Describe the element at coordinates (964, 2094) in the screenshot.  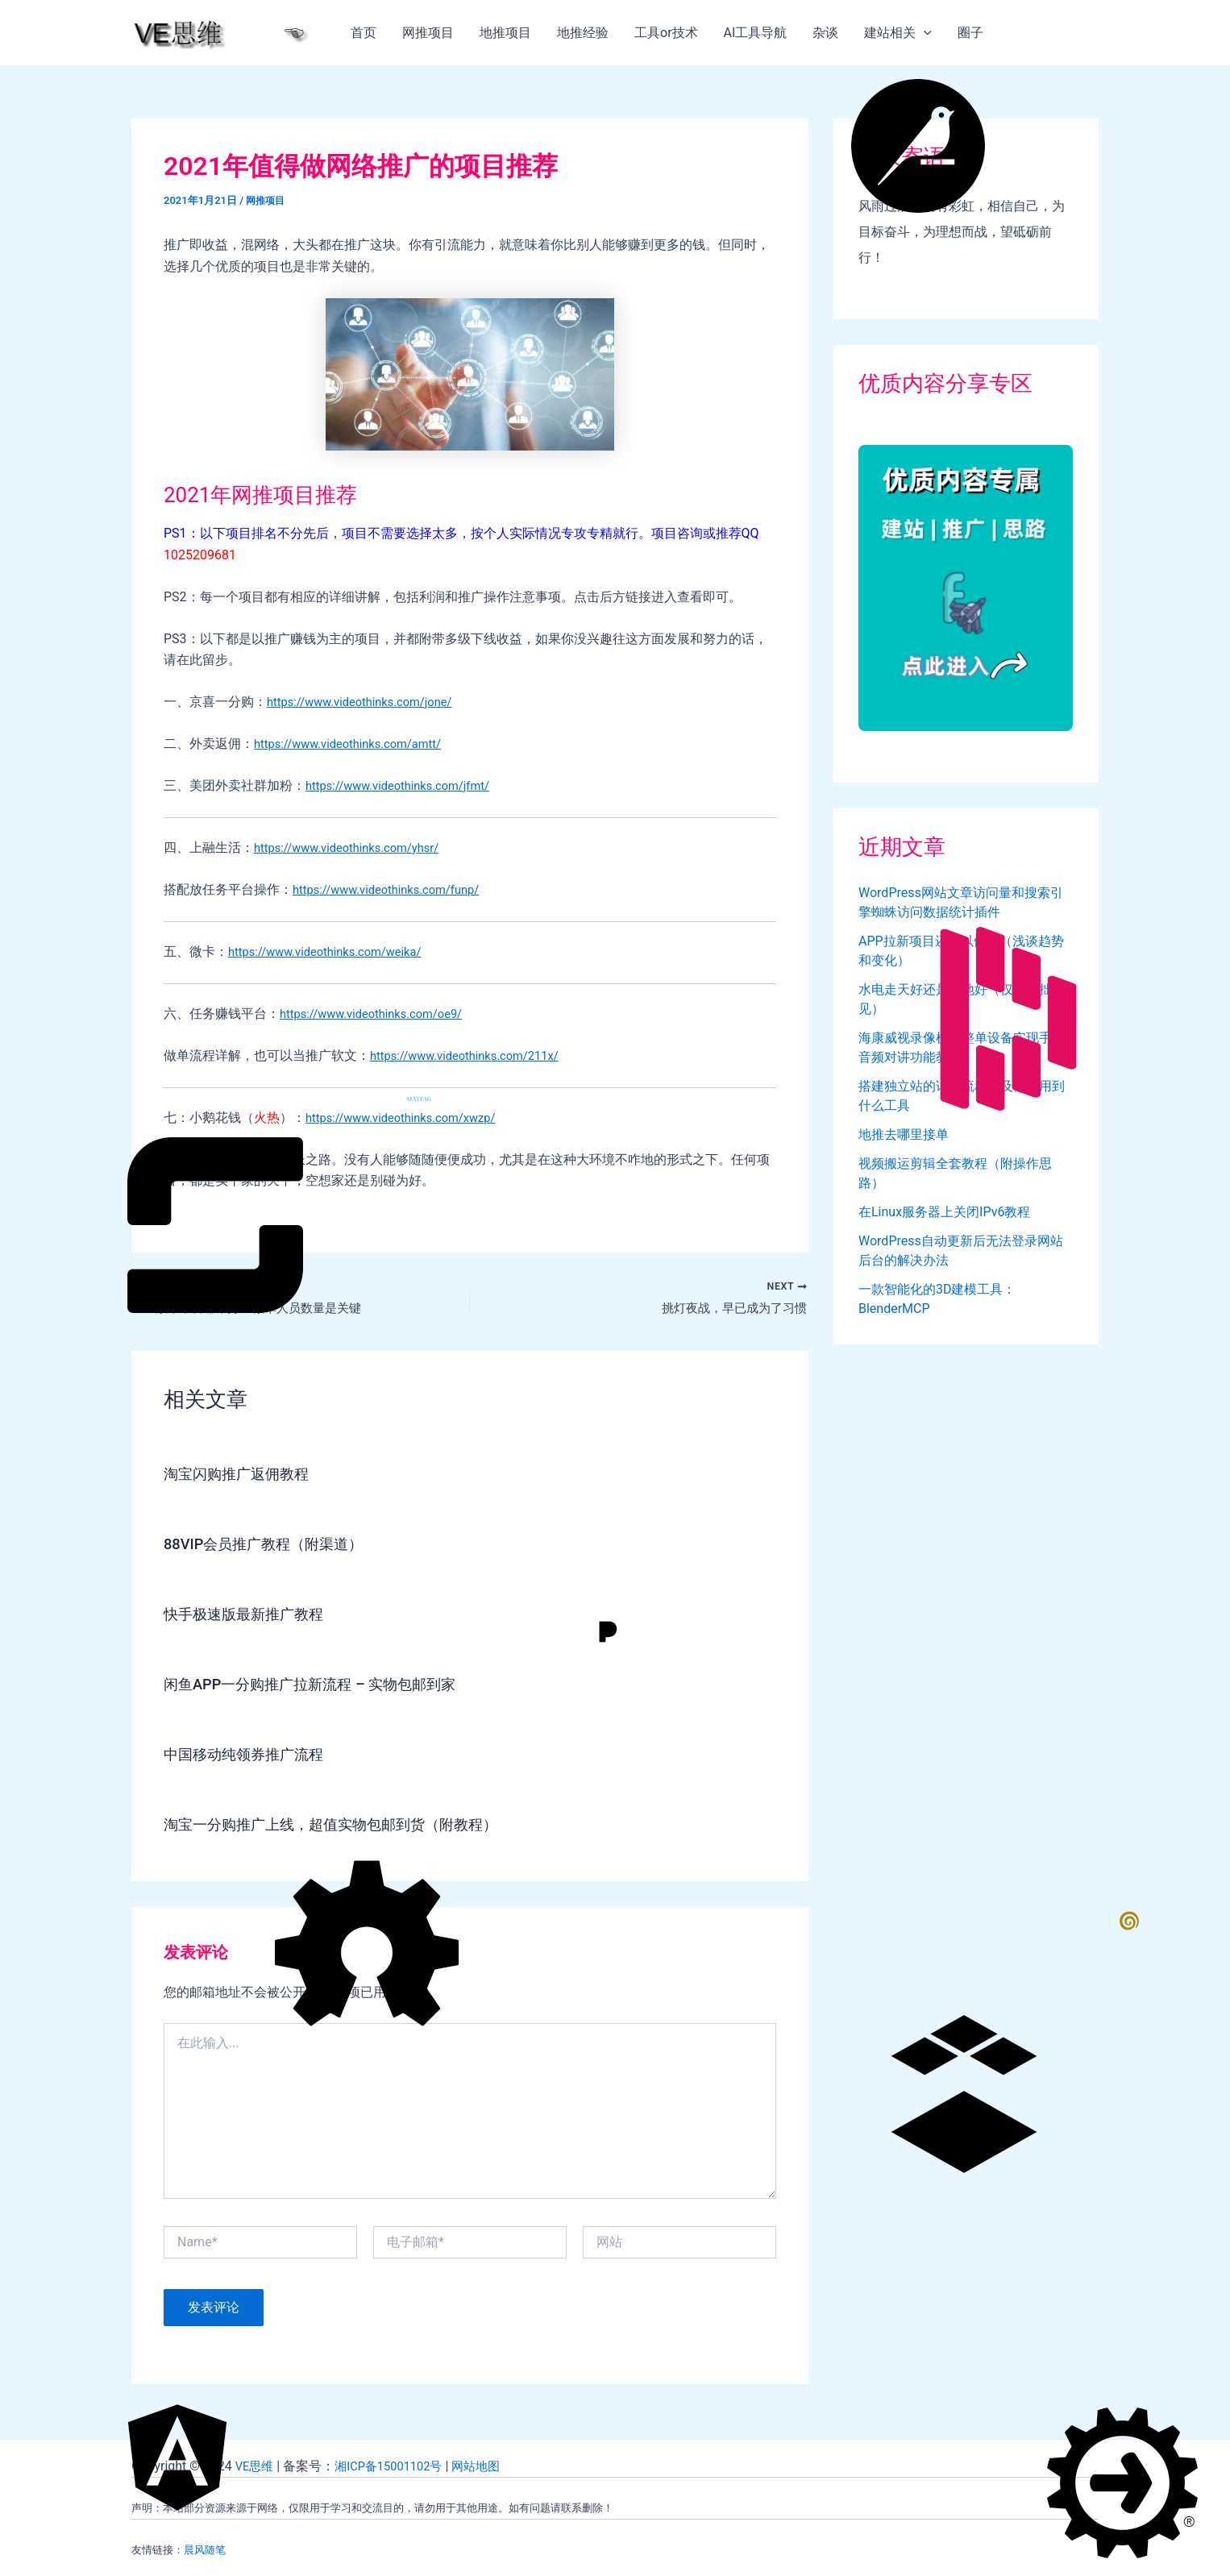
I see `instructure company logo` at that location.